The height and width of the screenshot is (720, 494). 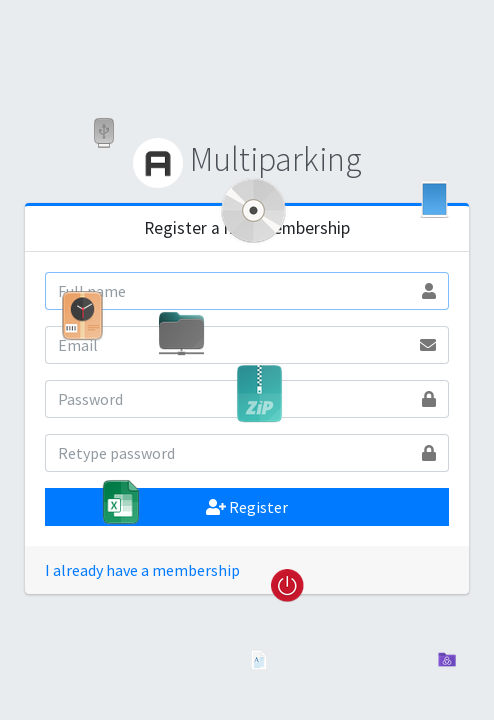 I want to click on open a compressed zip archive, so click(x=259, y=393).